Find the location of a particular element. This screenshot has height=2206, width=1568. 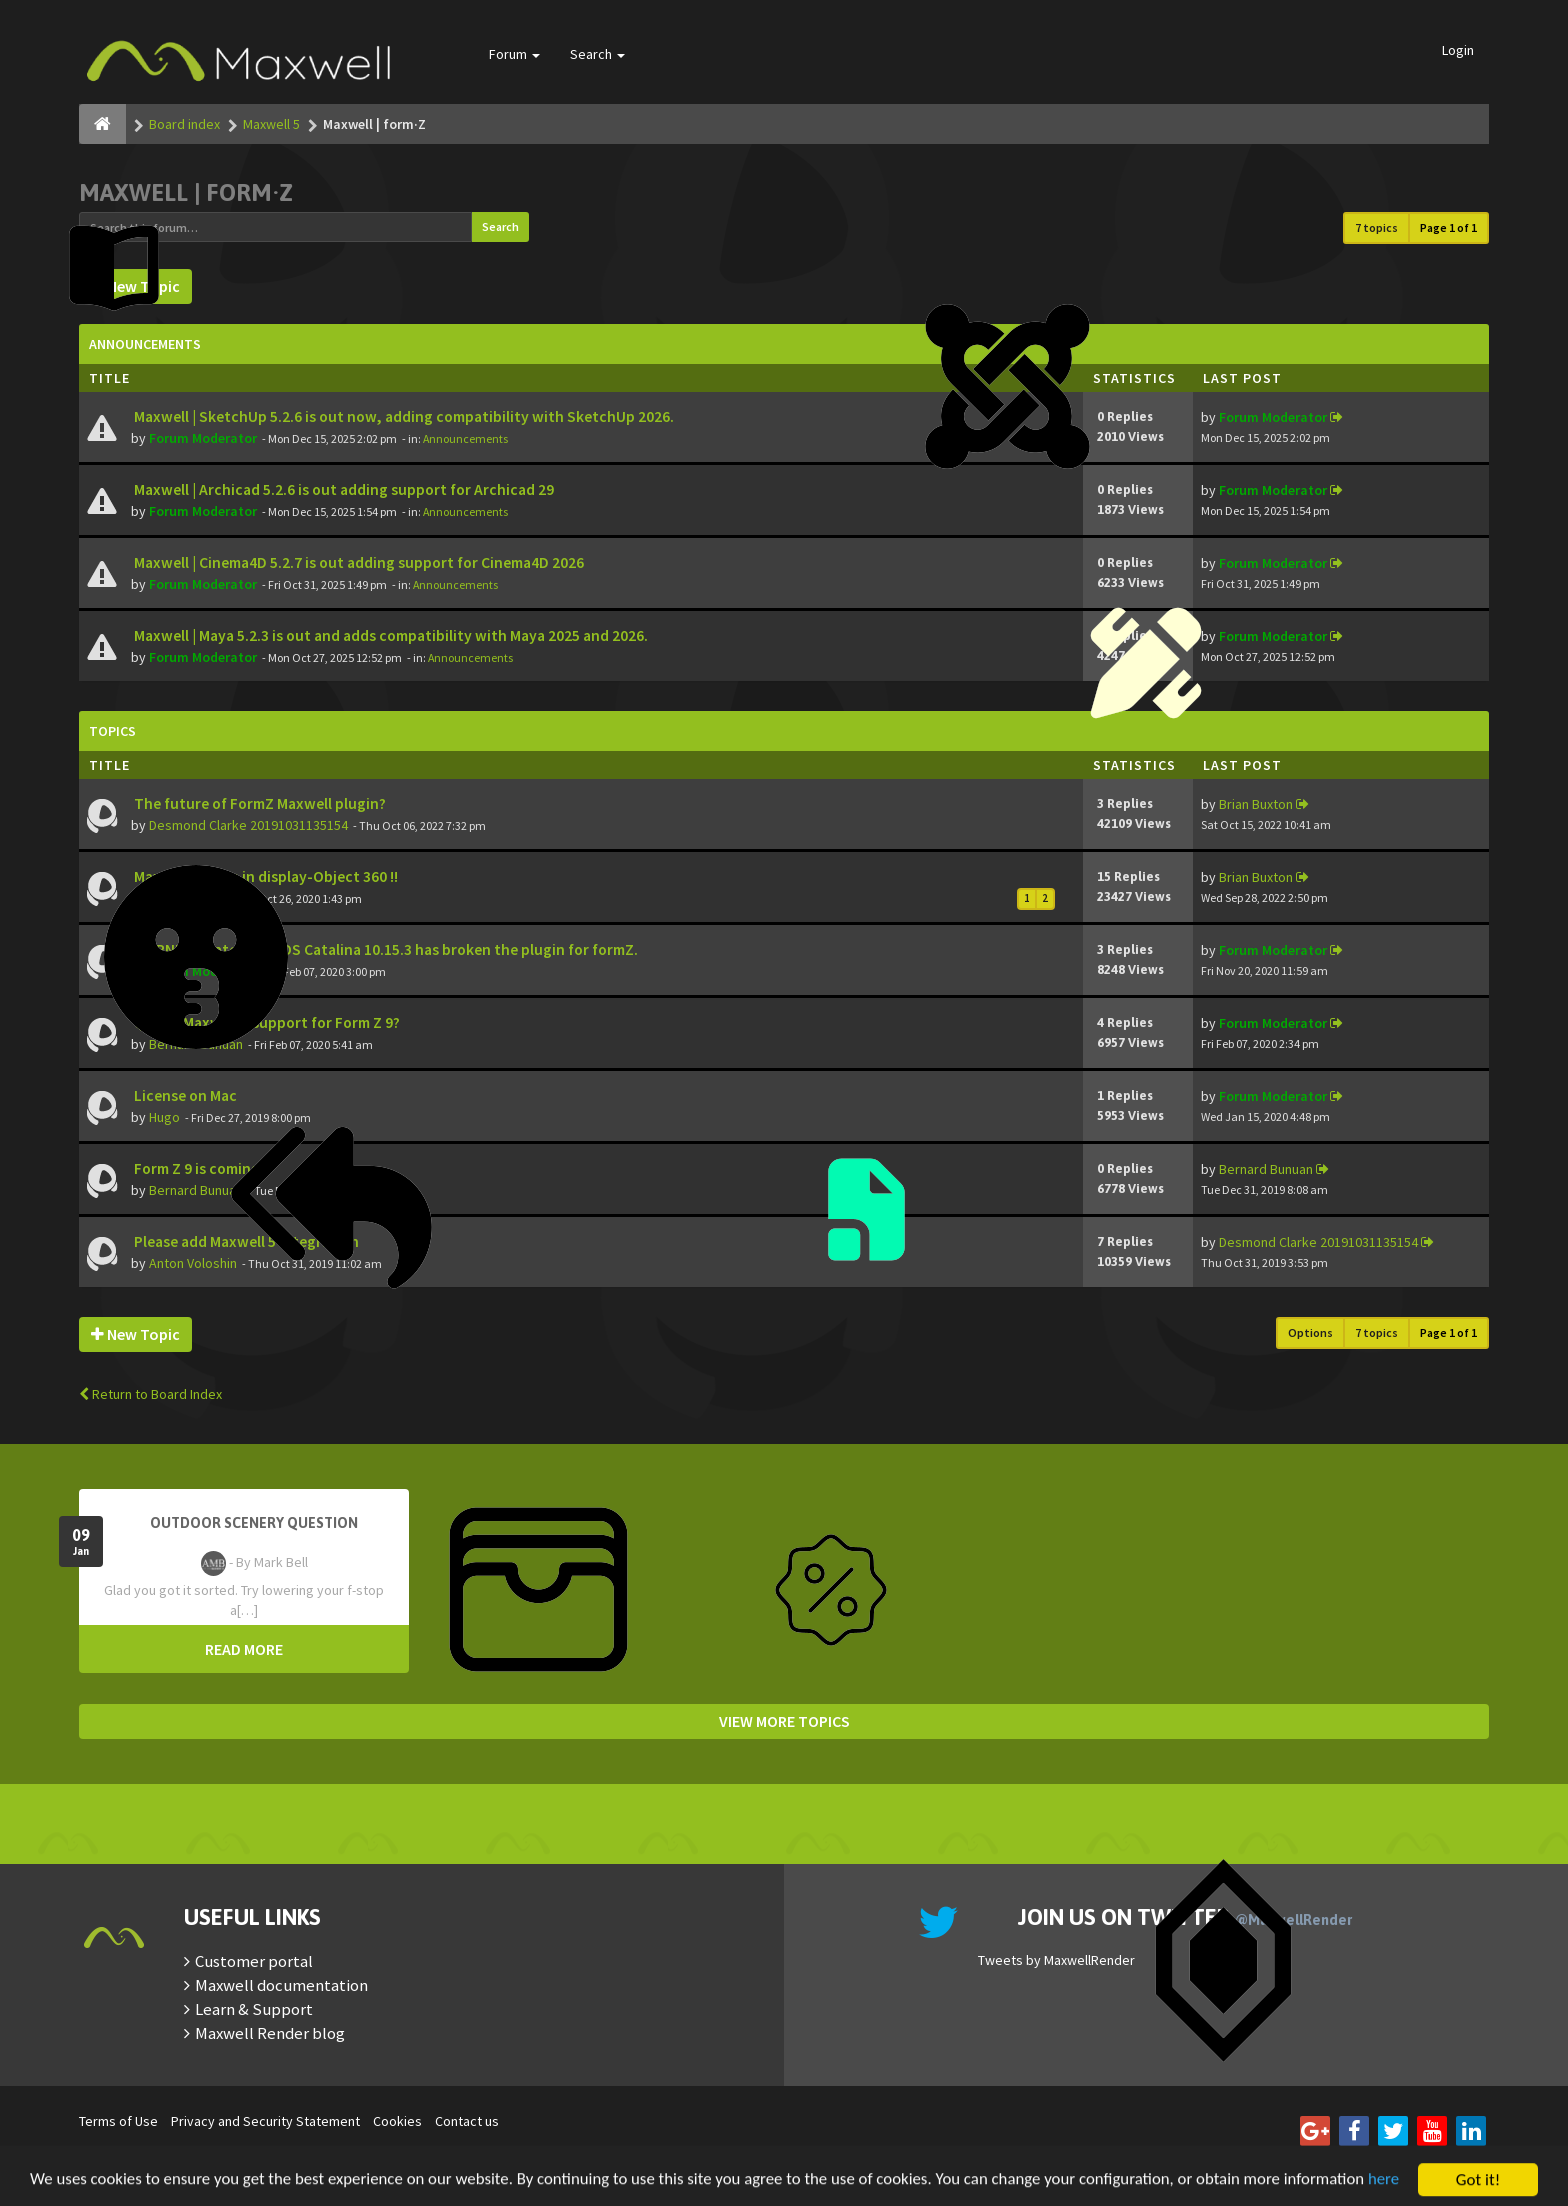

open reading mode or e-reader is located at coordinates (114, 265).